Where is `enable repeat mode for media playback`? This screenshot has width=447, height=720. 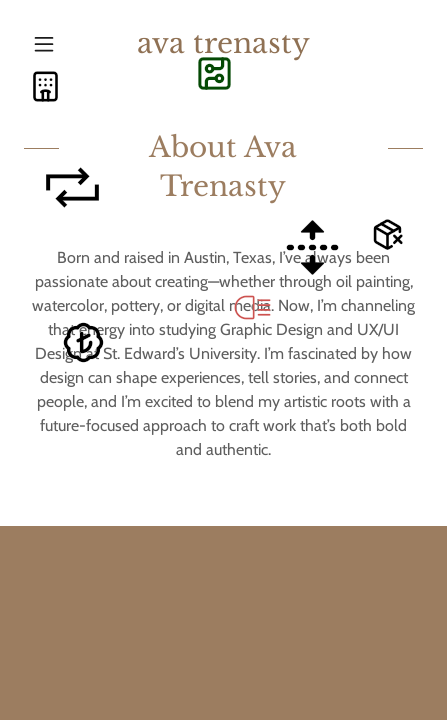
enable repeat mode for media playback is located at coordinates (72, 187).